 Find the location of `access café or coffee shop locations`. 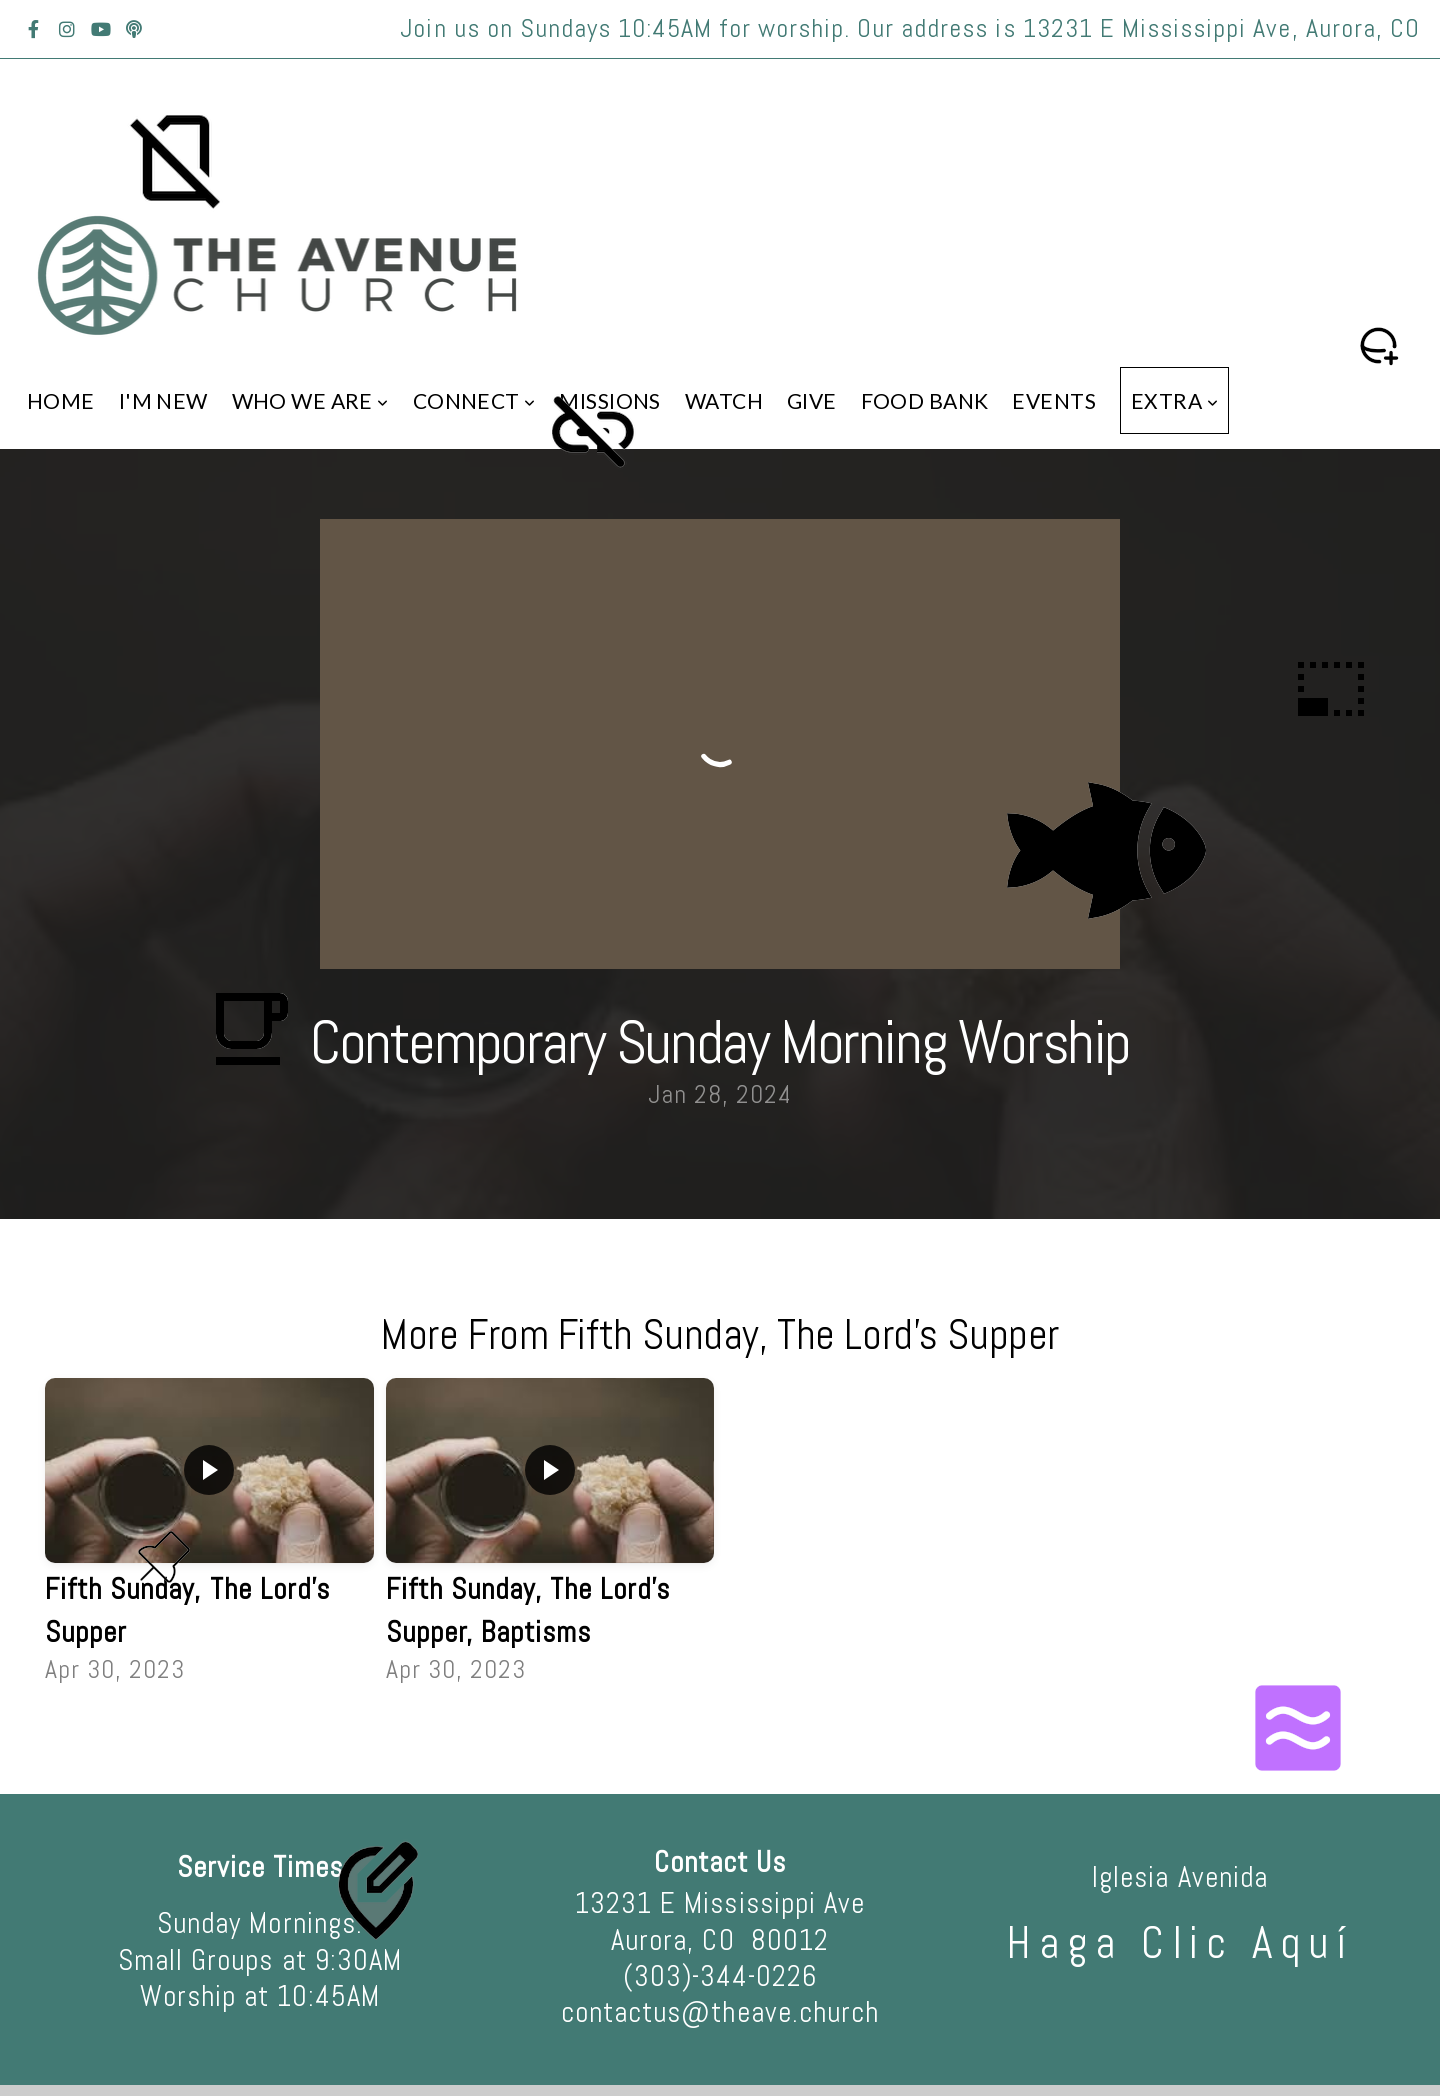

access café or coffee shop locations is located at coordinates (248, 1029).